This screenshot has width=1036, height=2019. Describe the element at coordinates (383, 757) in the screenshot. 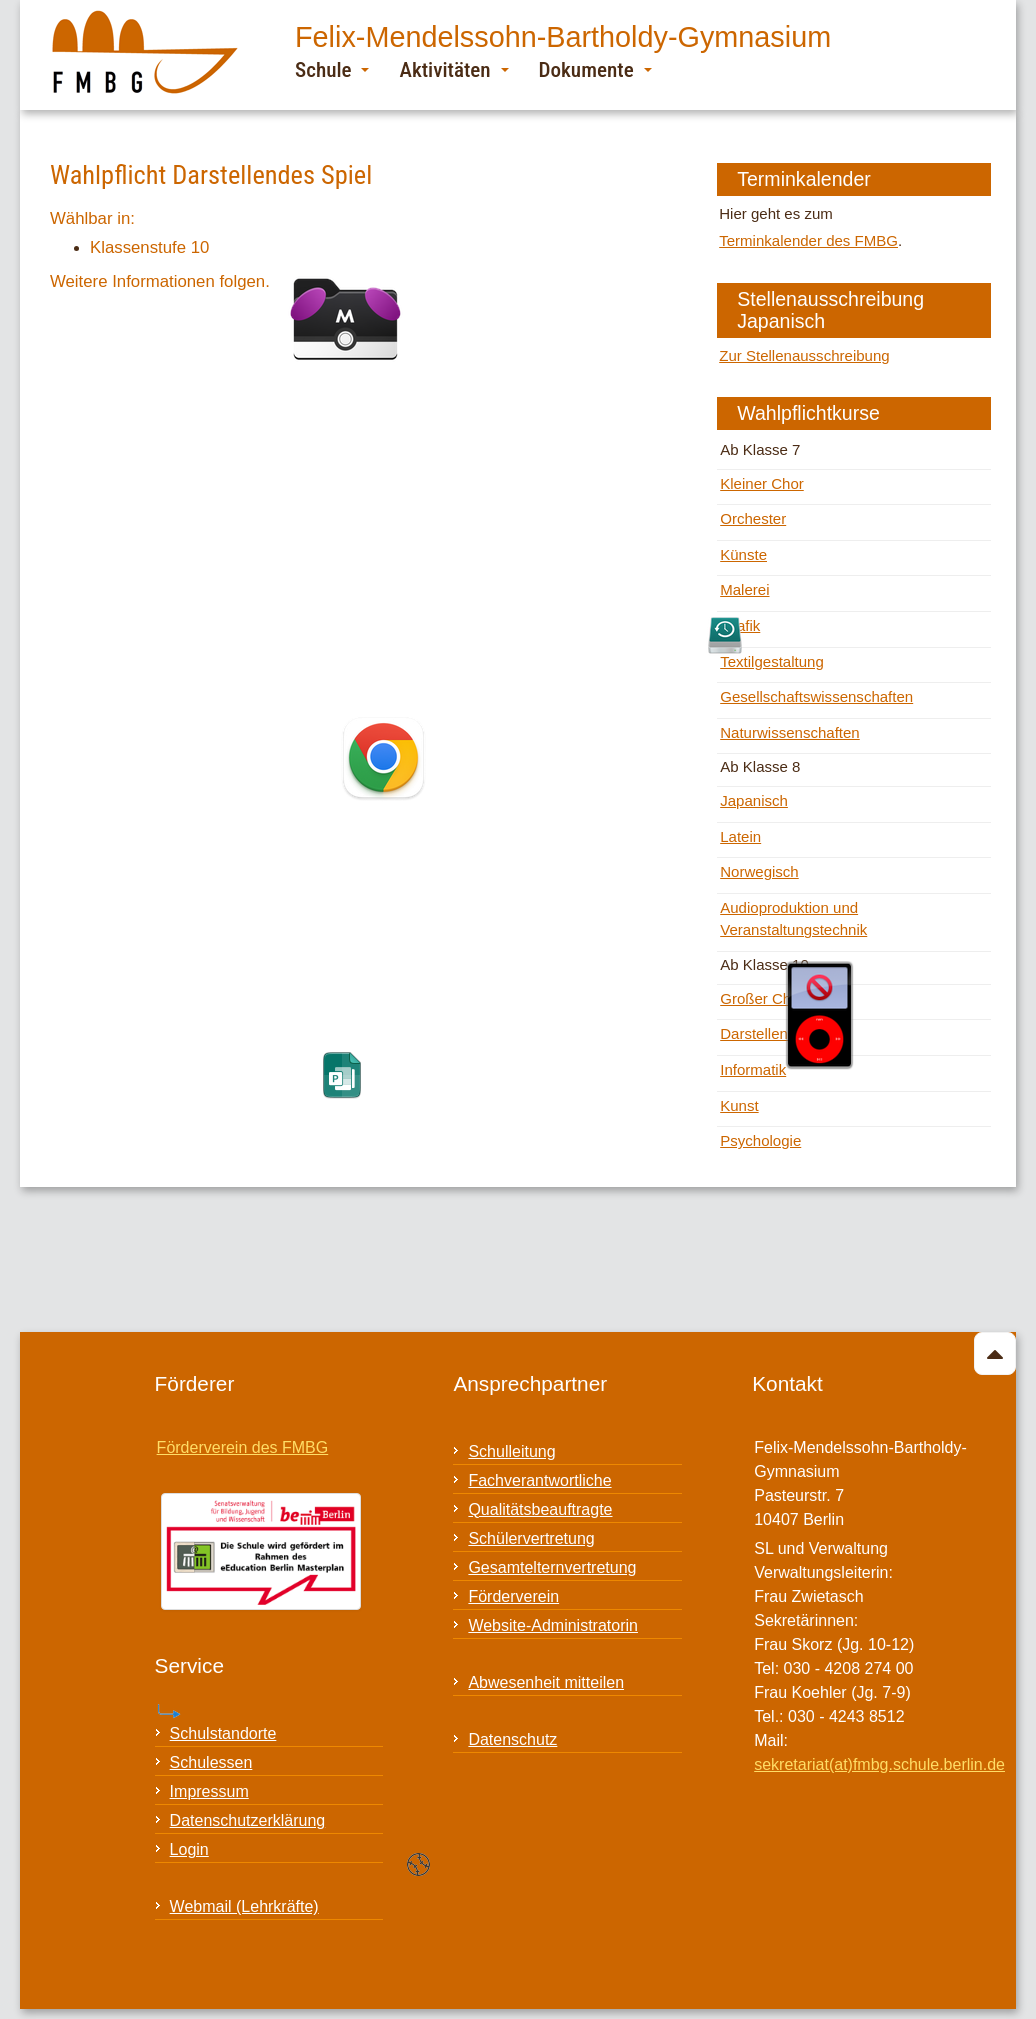

I see `open Google Chrome browser` at that location.